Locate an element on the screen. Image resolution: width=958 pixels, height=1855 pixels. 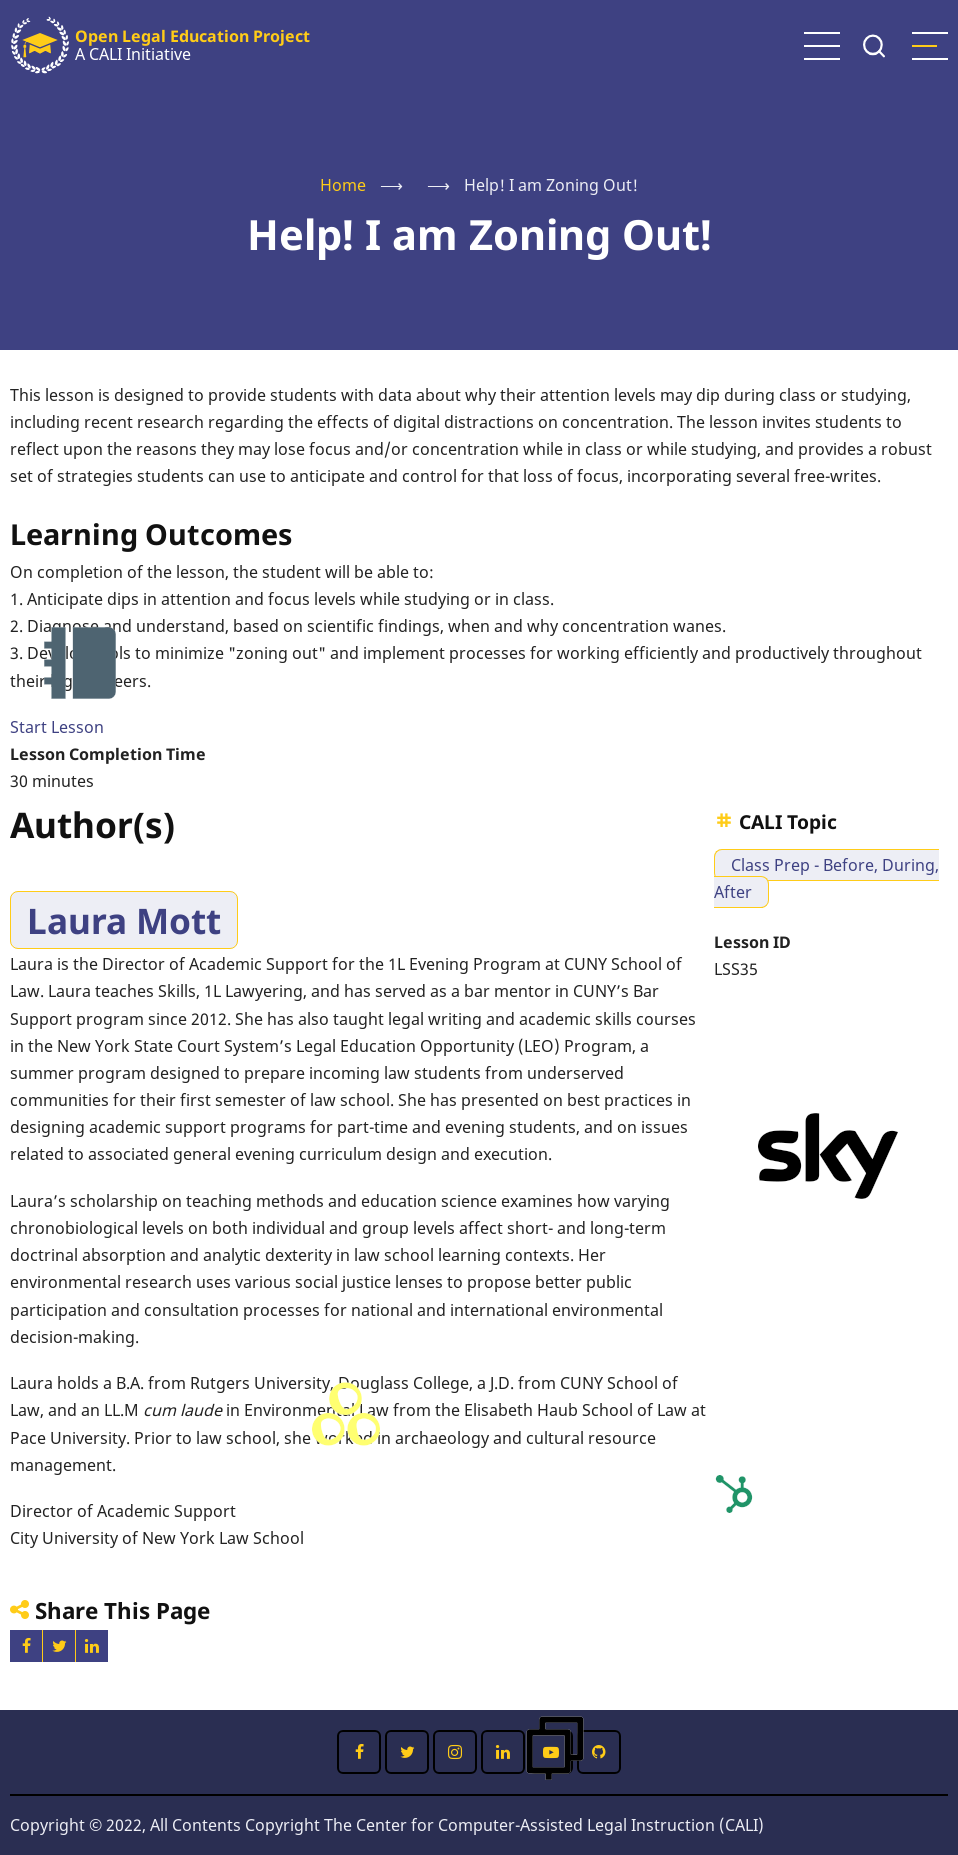
sky brand logo is located at coordinates (828, 1156).